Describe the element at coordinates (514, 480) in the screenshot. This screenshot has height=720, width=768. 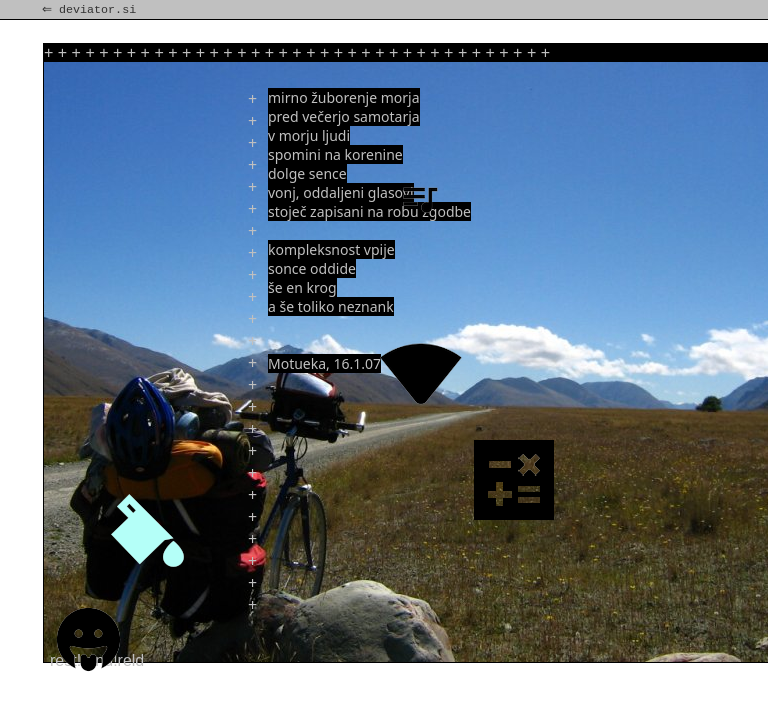
I see `open calculator app` at that location.